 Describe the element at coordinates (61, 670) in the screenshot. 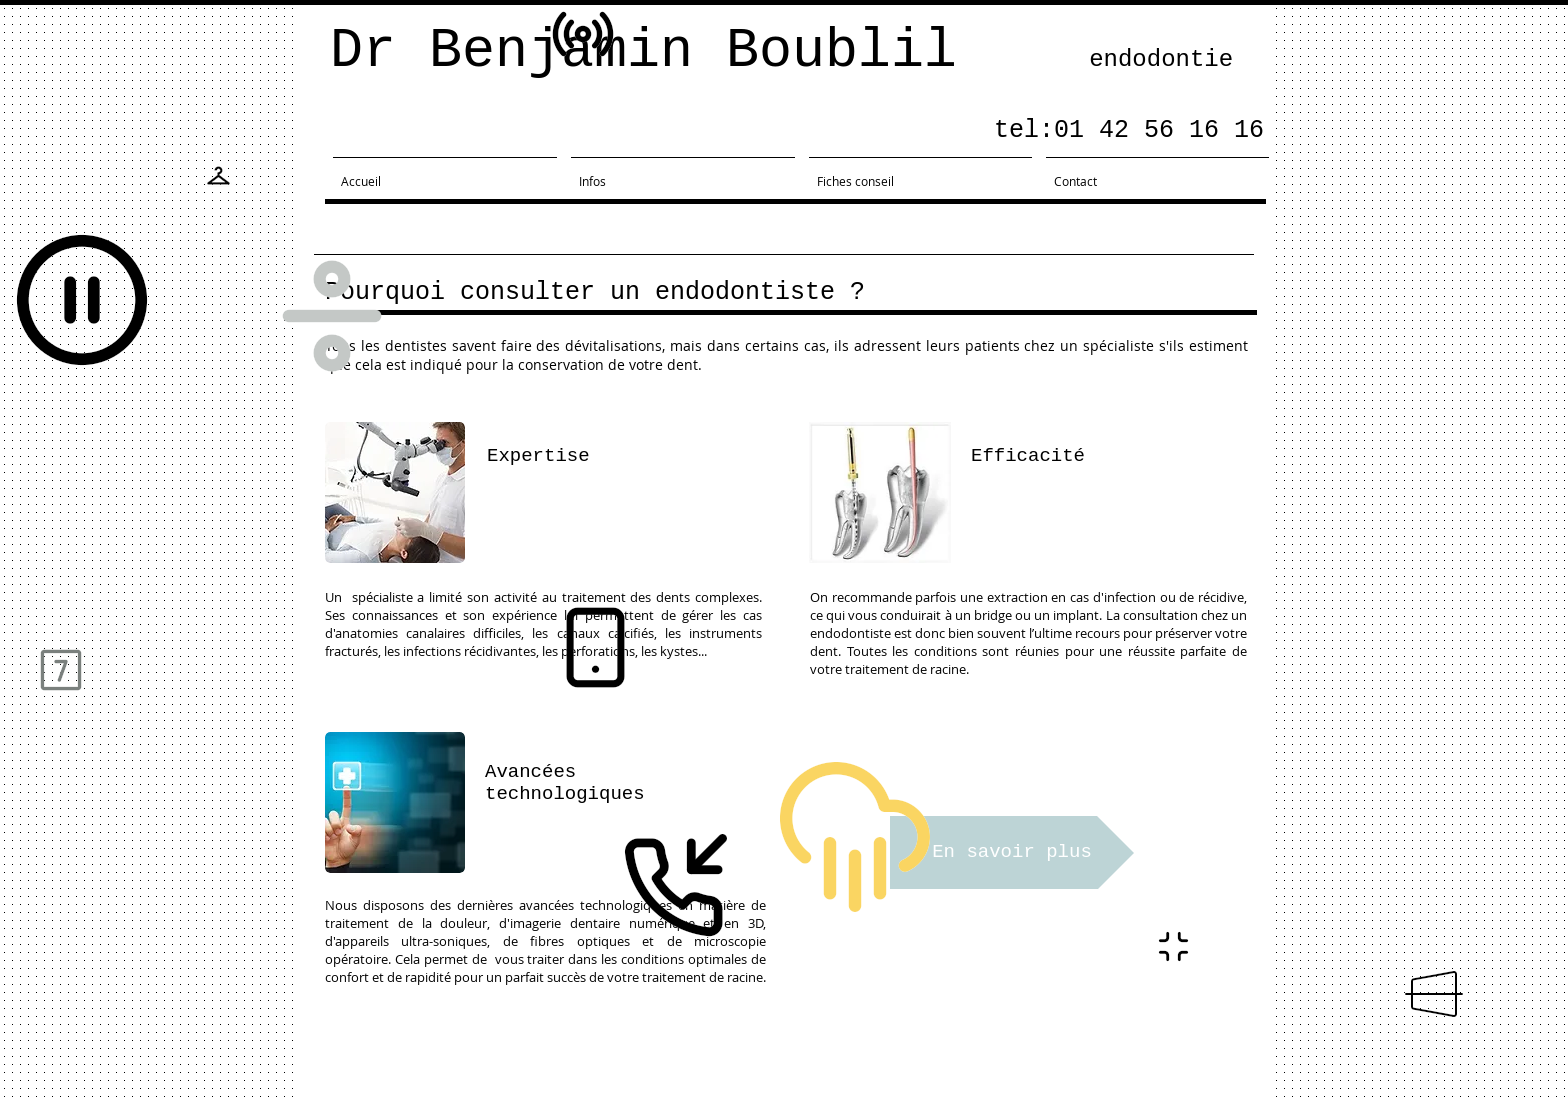

I see `select or input the number seven` at that location.